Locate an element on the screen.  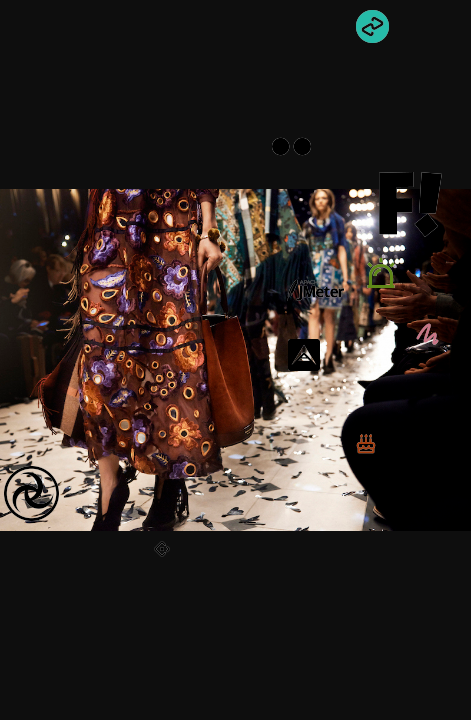
navigate to Ant Design documentation or resources is located at coordinates (162, 549).